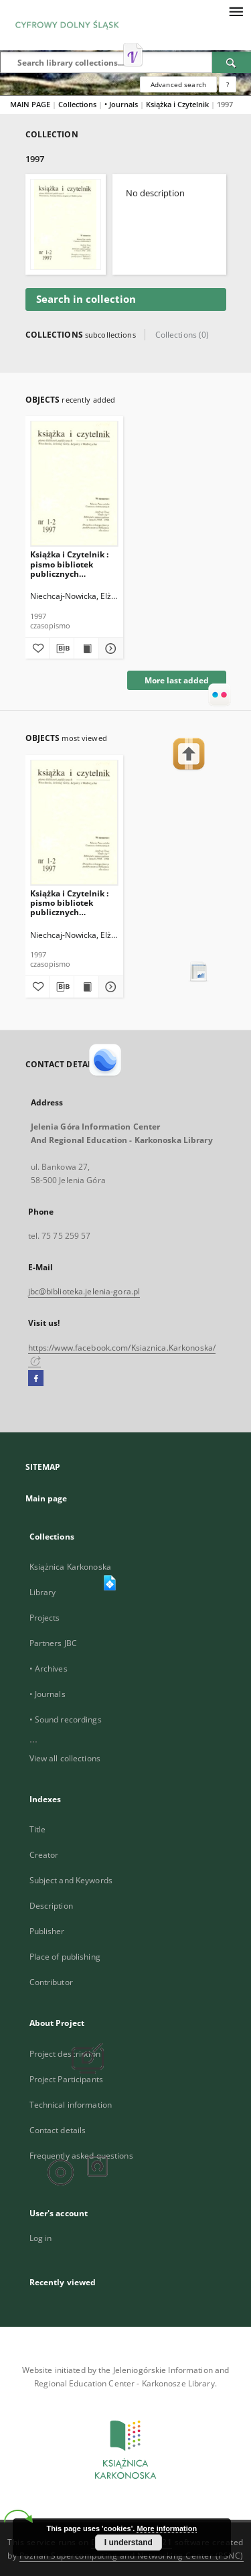 Image resolution: width=251 pixels, height=2576 pixels. I want to click on customize display and theme settings, so click(88, 2059).